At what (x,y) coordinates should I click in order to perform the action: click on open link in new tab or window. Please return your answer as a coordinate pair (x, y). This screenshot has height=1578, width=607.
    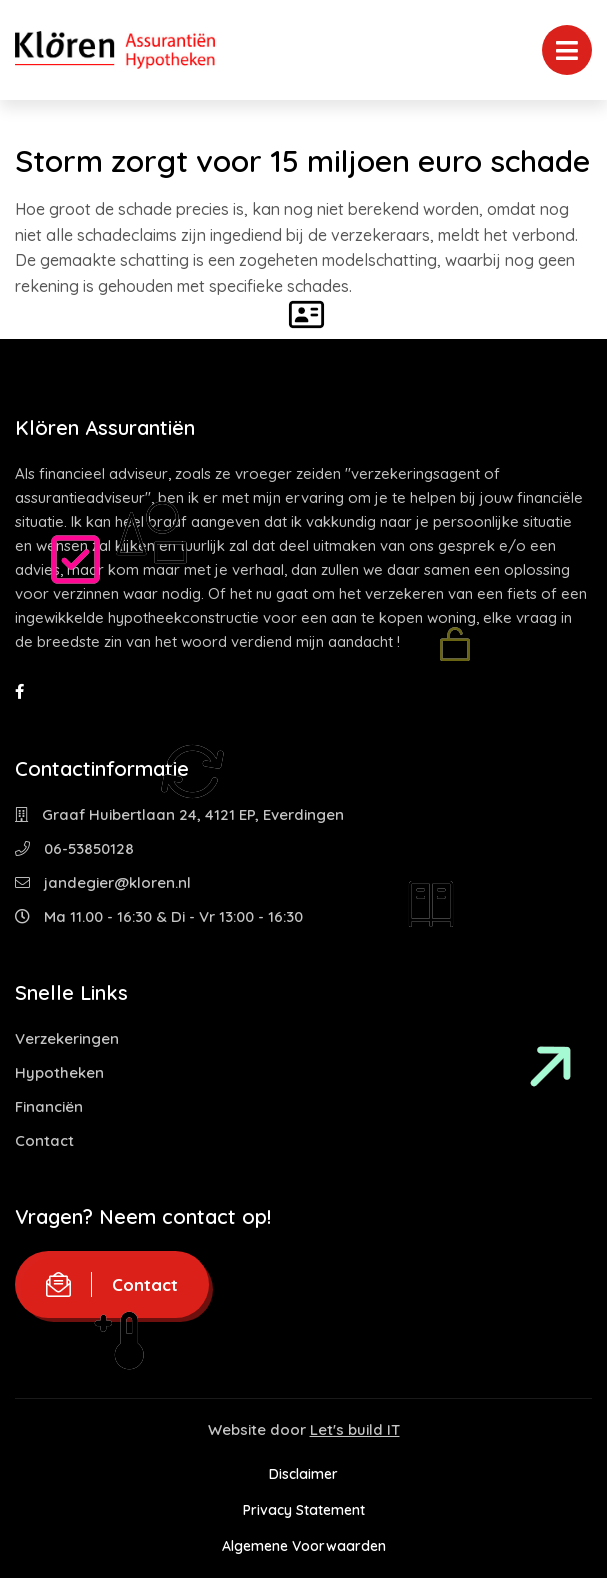
    Looking at the image, I should click on (550, 1066).